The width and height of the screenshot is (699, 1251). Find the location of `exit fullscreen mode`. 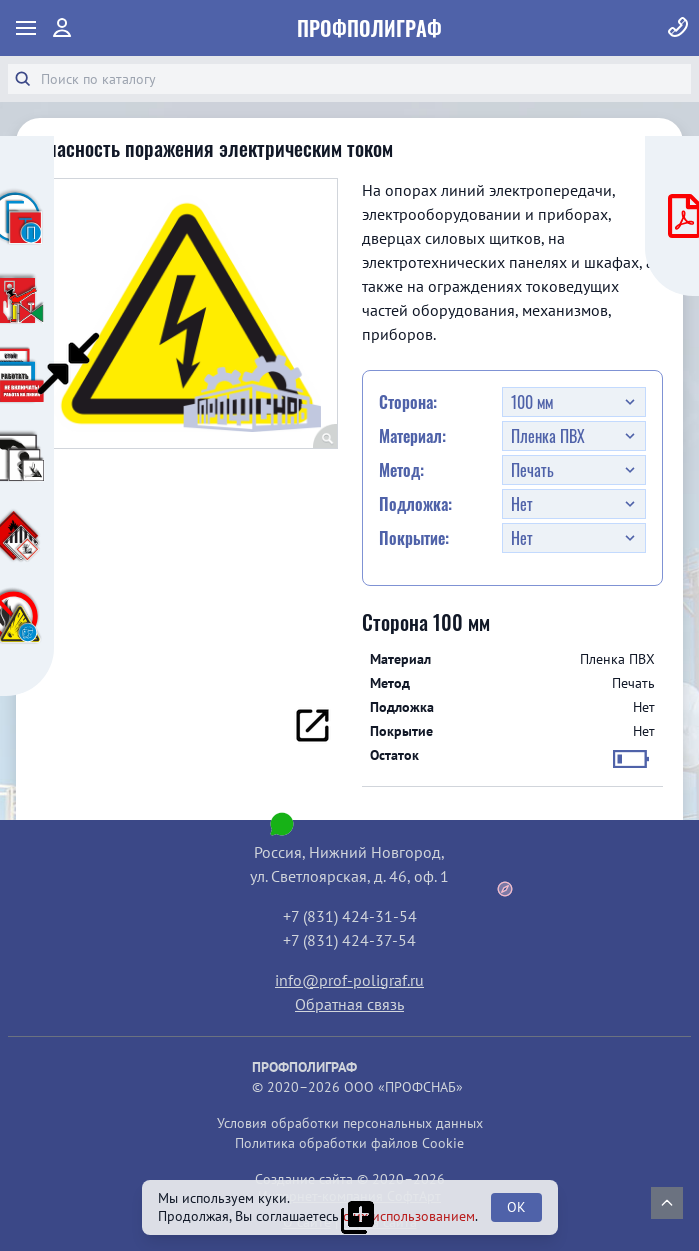

exit fullscreen mode is located at coordinates (68, 363).